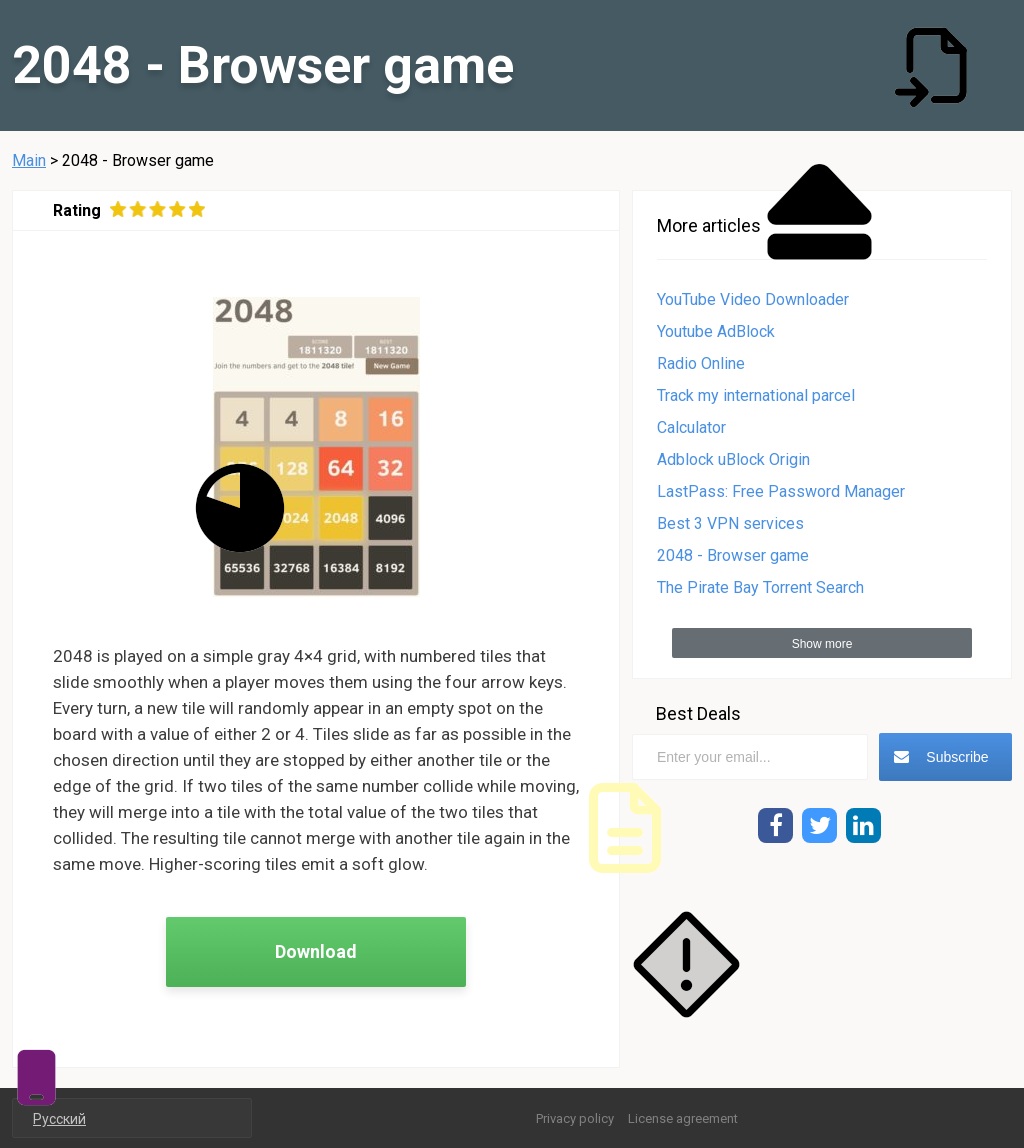 Image resolution: width=1024 pixels, height=1148 pixels. Describe the element at coordinates (625, 828) in the screenshot. I see `view file details or description` at that location.